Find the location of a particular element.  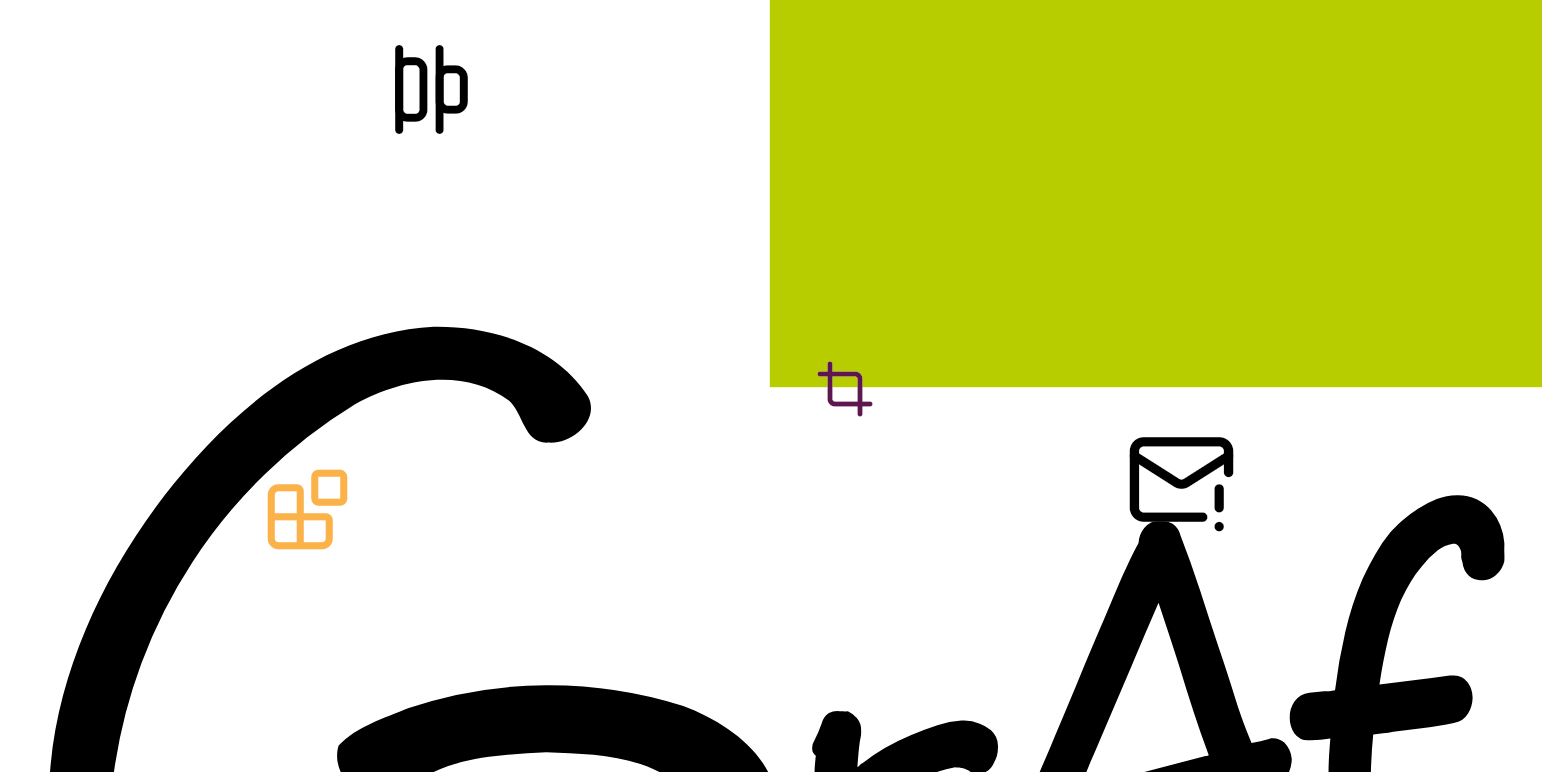

access modular components or blocks is located at coordinates (307, 509).